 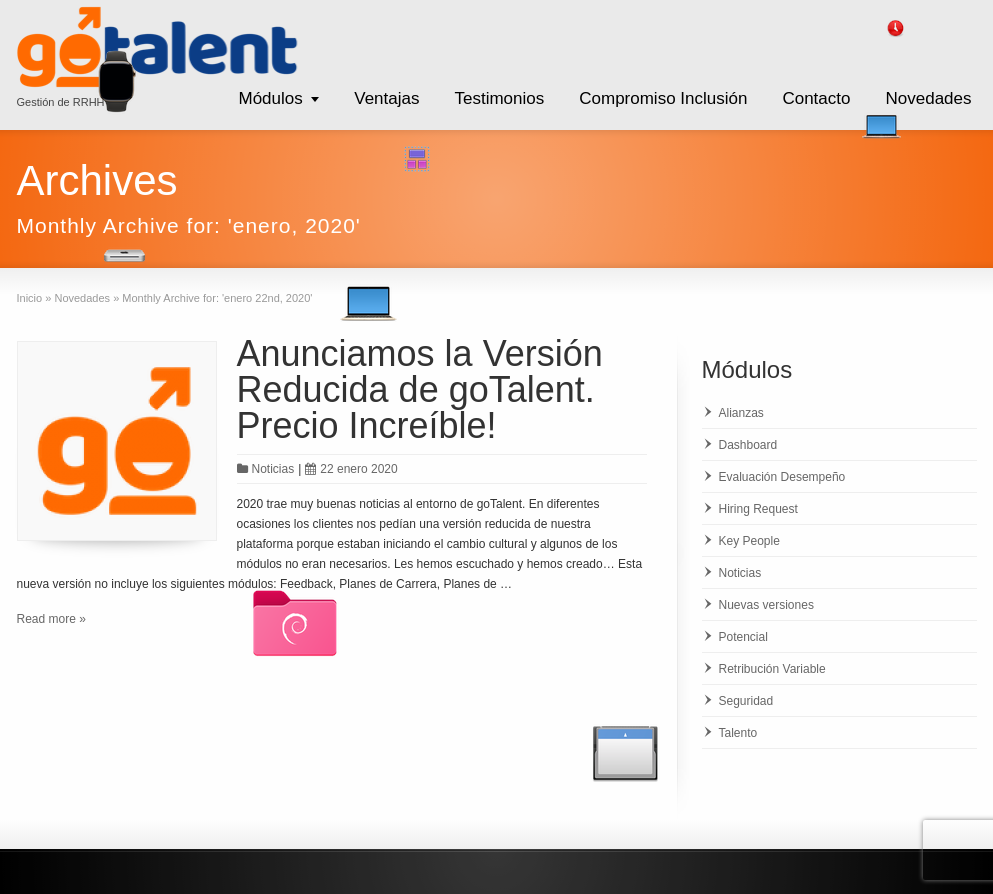 What do you see at coordinates (625, 752) in the screenshot?
I see `compactflash memory card storage device` at bounding box center [625, 752].